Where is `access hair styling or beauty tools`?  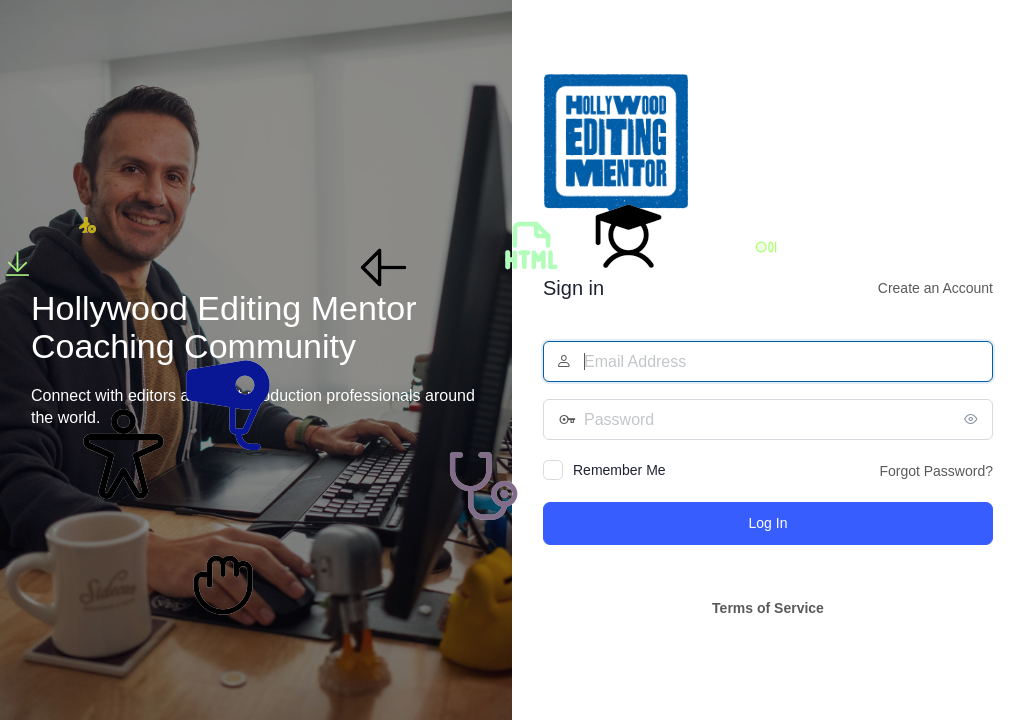 access hair styling or beauty tools is located at coordinates (229, 400).